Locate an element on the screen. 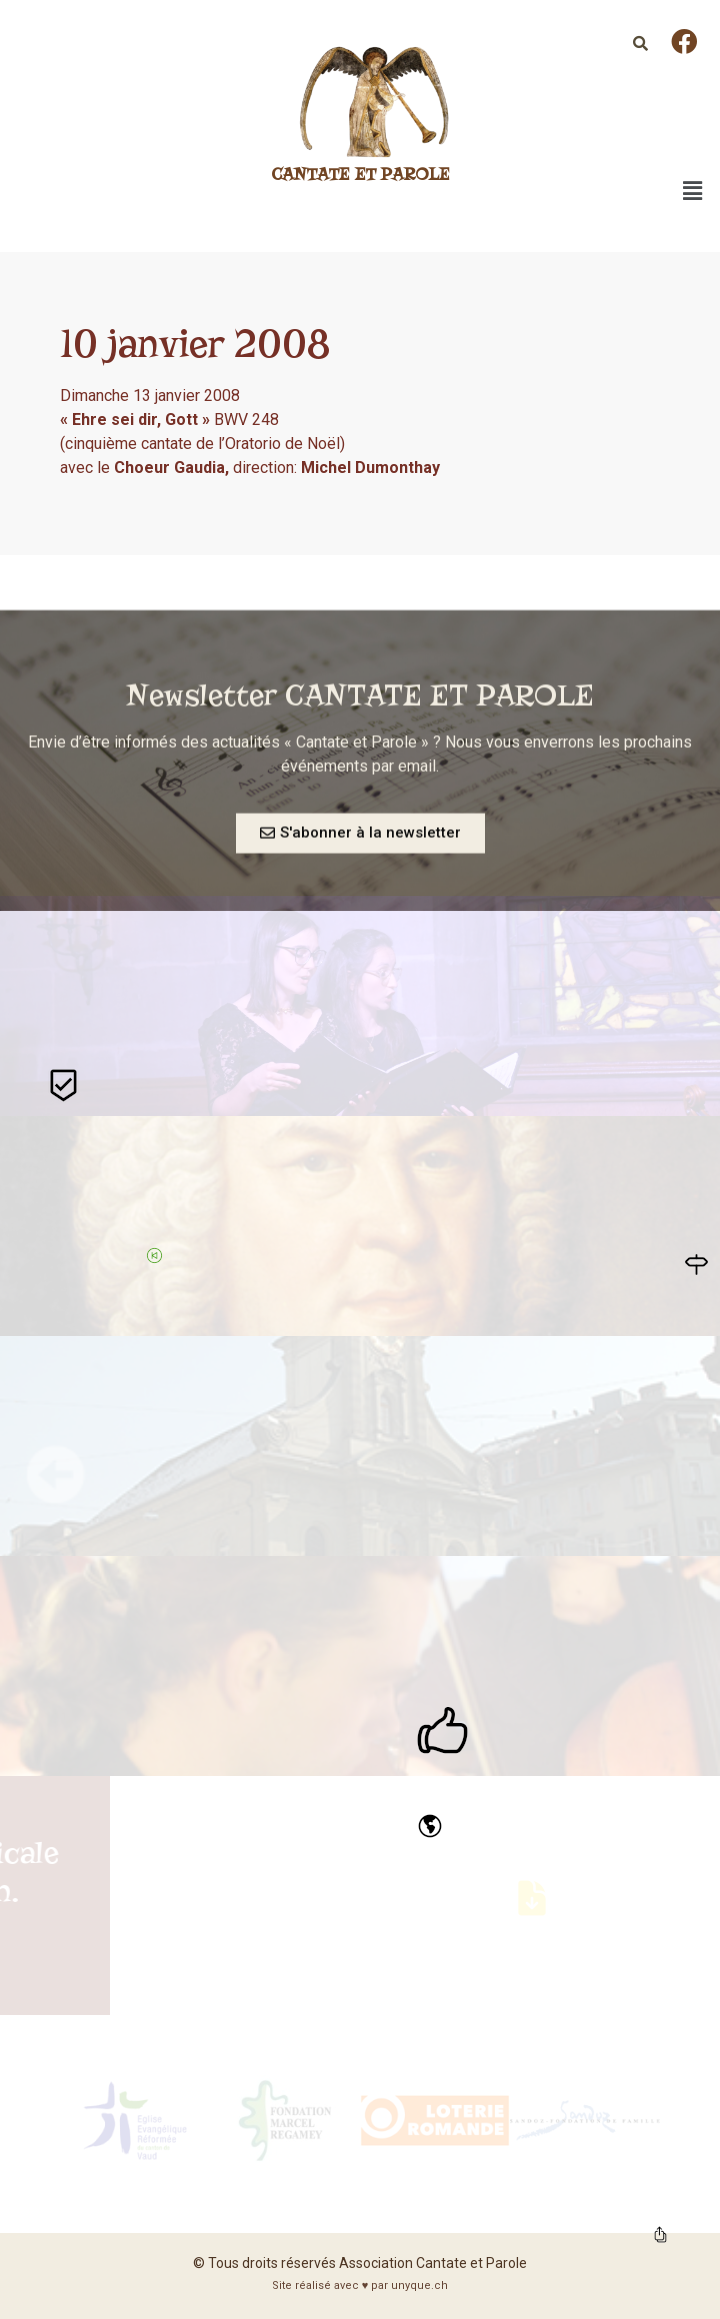  mark a location as visited is located at coordinates (63, 1085).